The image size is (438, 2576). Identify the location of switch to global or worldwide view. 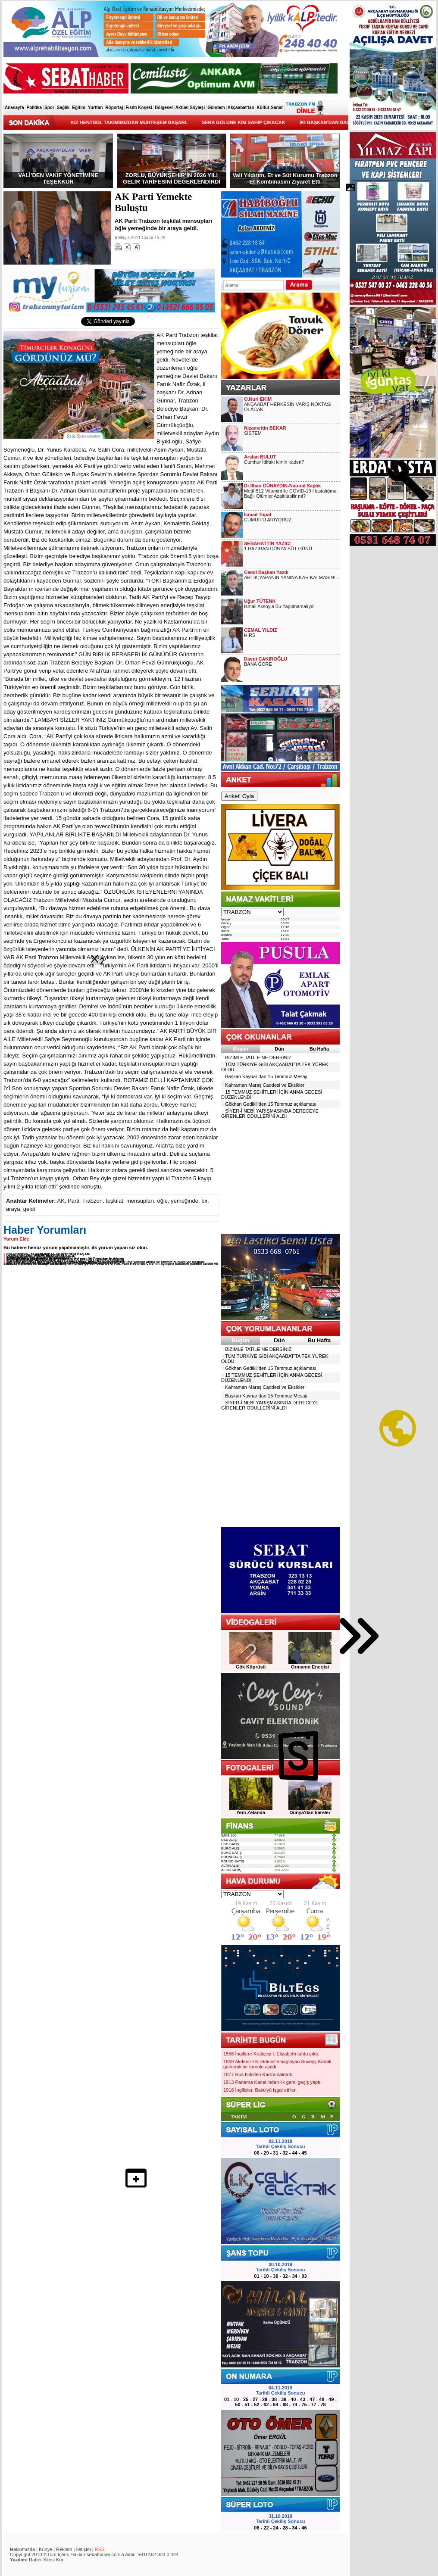
(397, 1428).